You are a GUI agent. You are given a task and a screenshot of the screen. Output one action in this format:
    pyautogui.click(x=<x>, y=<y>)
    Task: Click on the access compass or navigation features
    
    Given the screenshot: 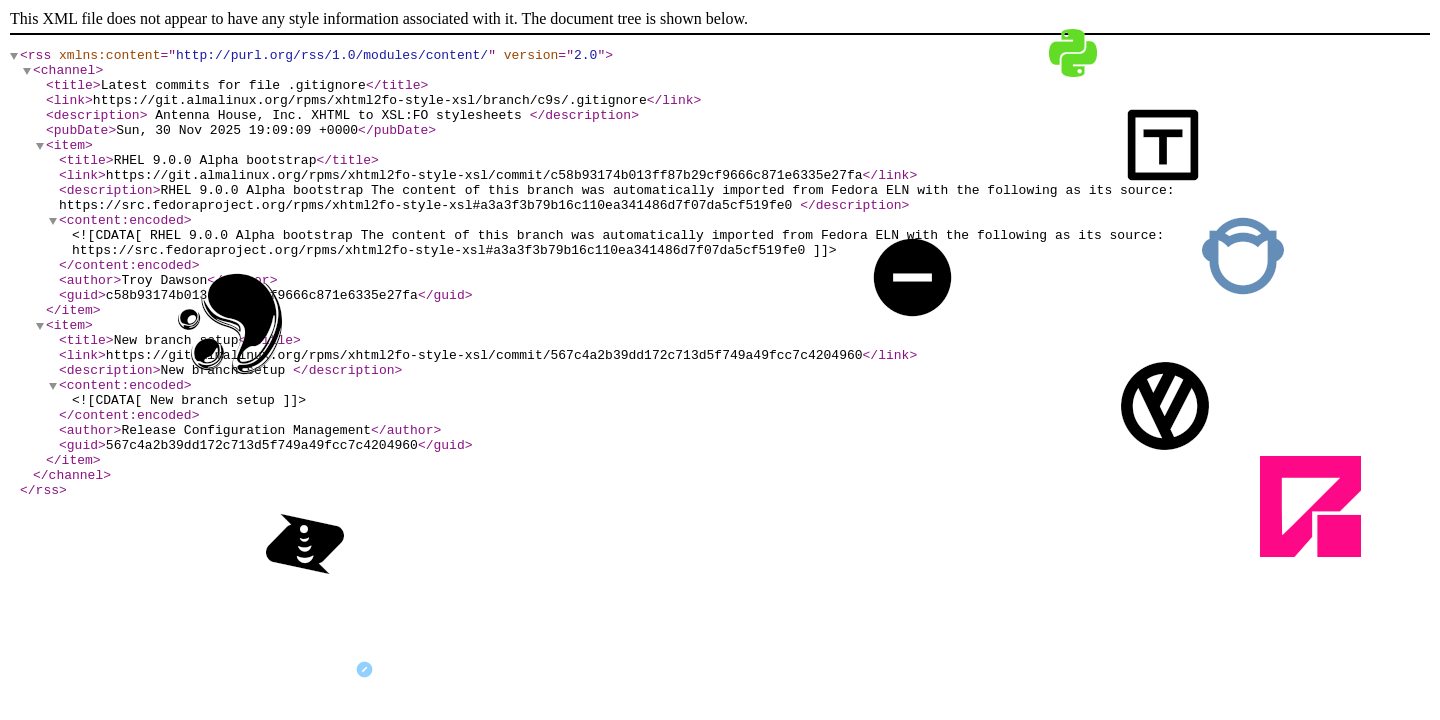 What is the action you would take?
    pyautogui.click(x=364, y=669)
    